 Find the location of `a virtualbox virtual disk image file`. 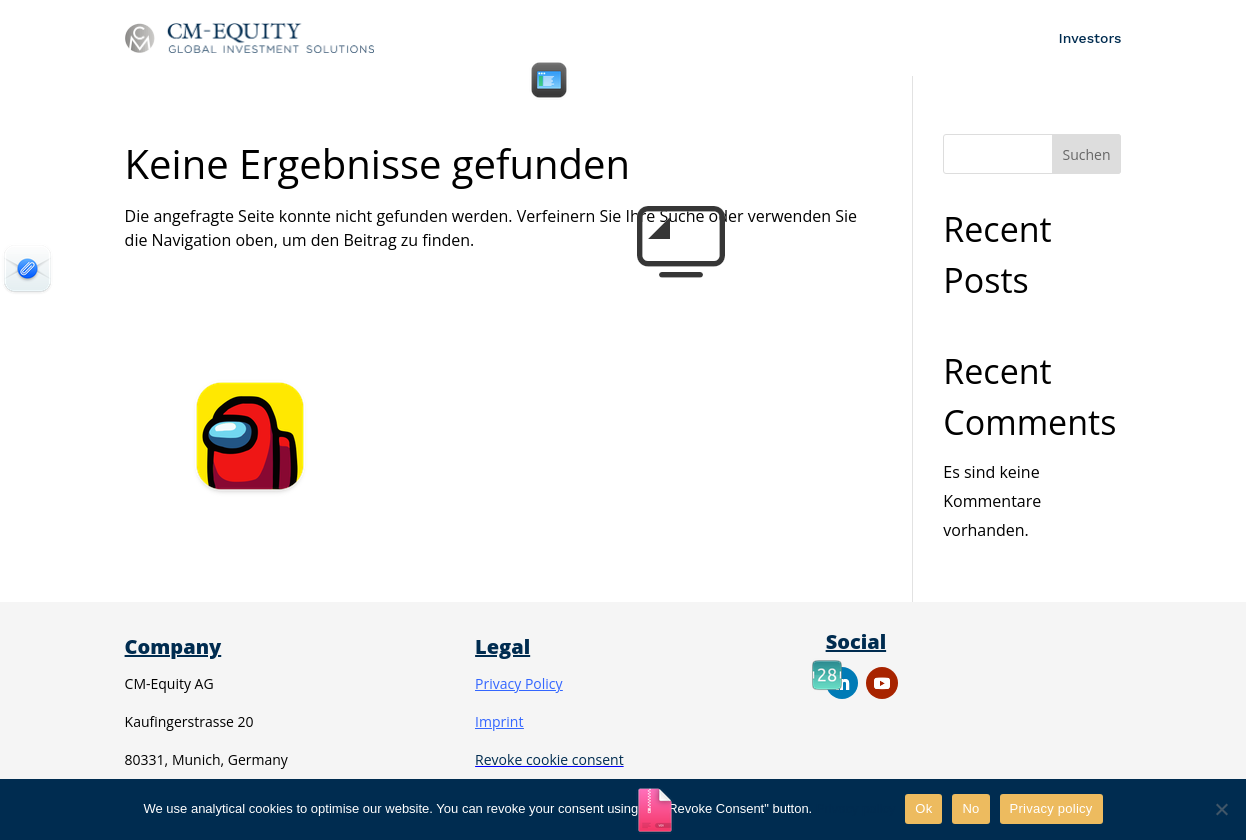

a virtualbox virtual disk image file is located at coordinates (655, 811).